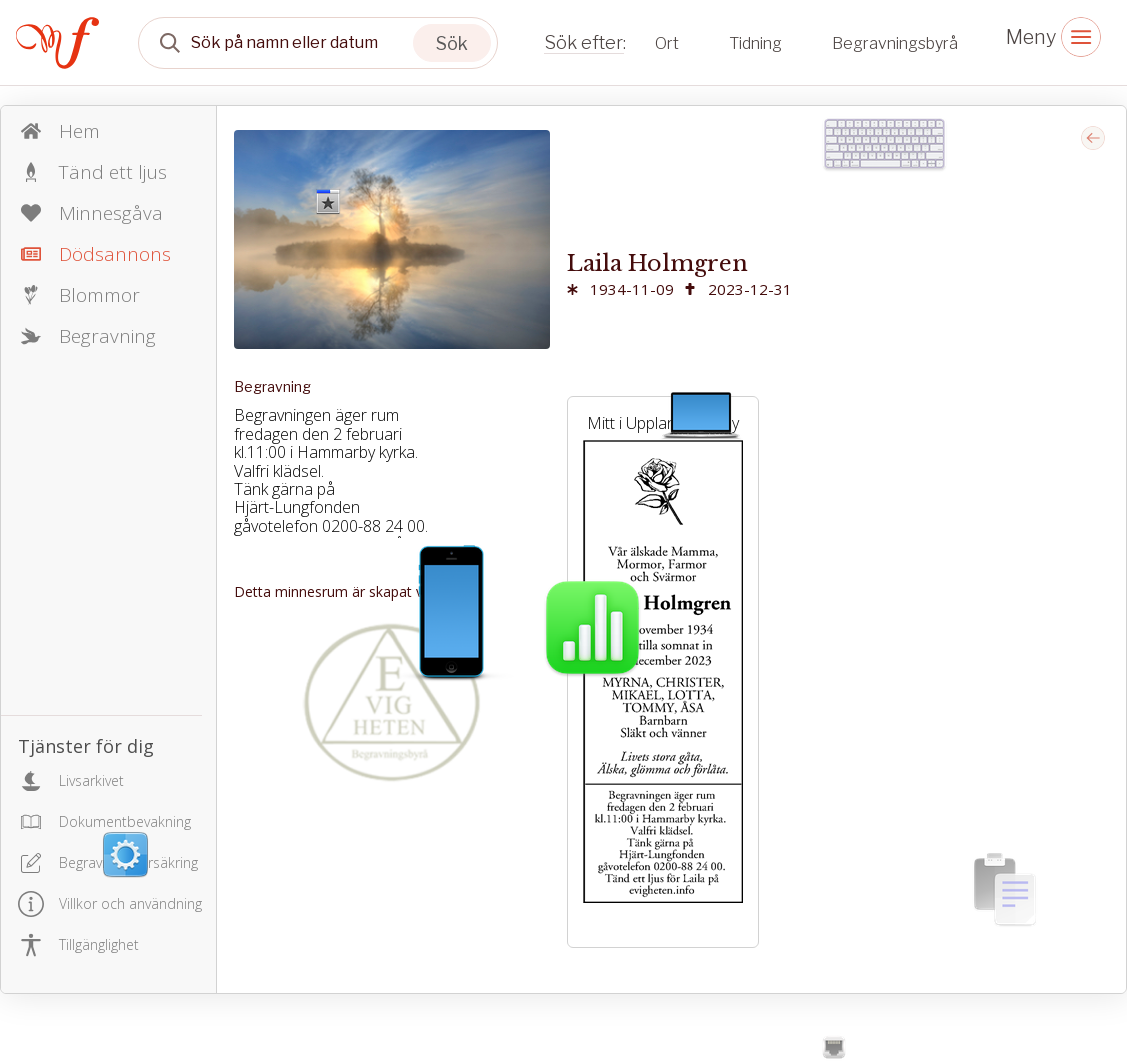 The height and width of the screenshot is (1064, 1127). Describe the element at coordinates (592, 627) in the screenshot. I see `open Numbers spreadsheet app` at that location.